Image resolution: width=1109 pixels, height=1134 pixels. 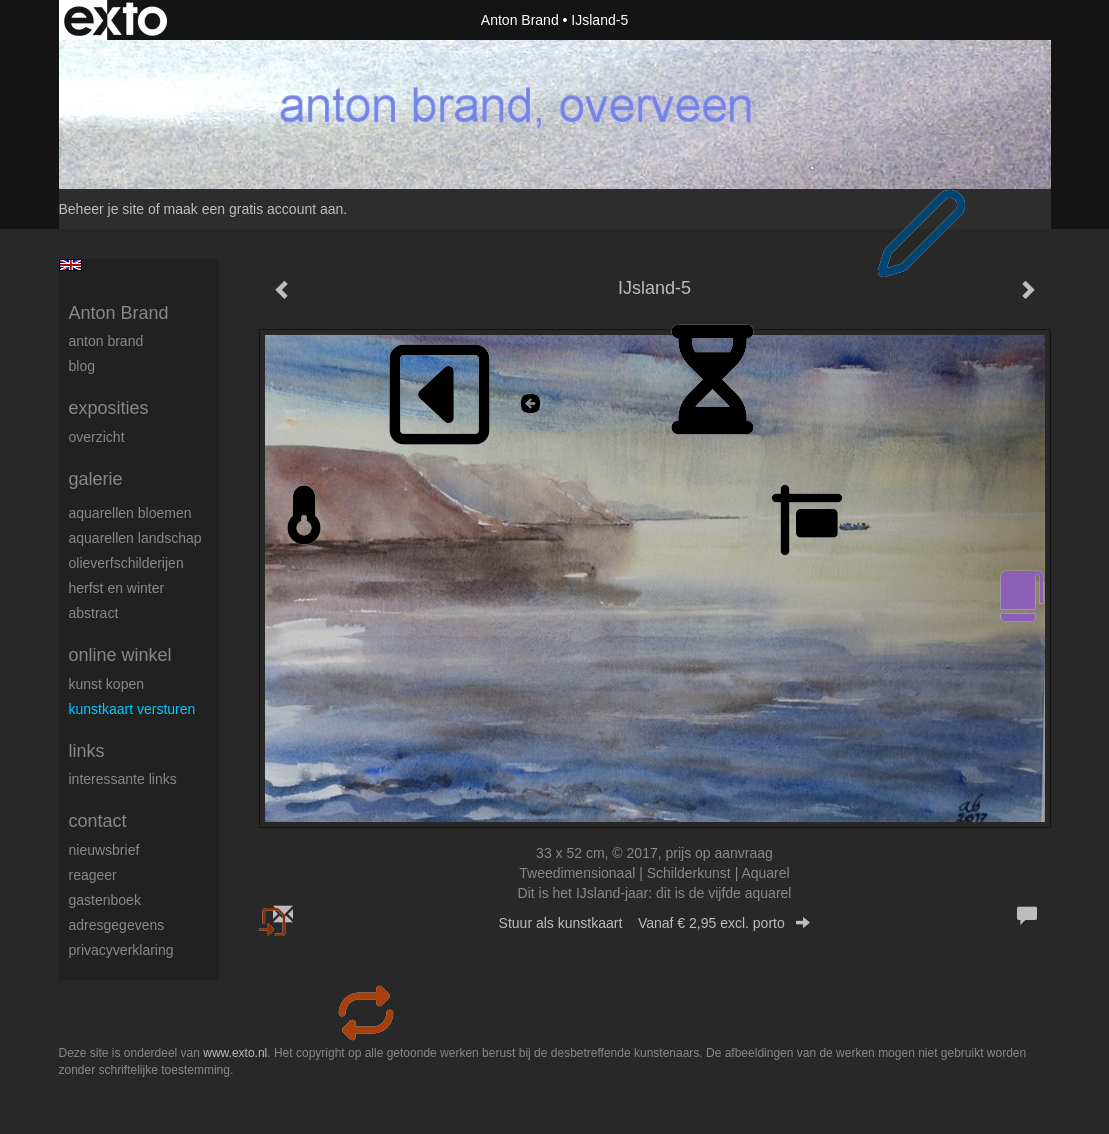 What do you see at coordinates (807, 520) in the screenshot?
I see `indicates a storefront or business listing` at bounding box center [807, 520].